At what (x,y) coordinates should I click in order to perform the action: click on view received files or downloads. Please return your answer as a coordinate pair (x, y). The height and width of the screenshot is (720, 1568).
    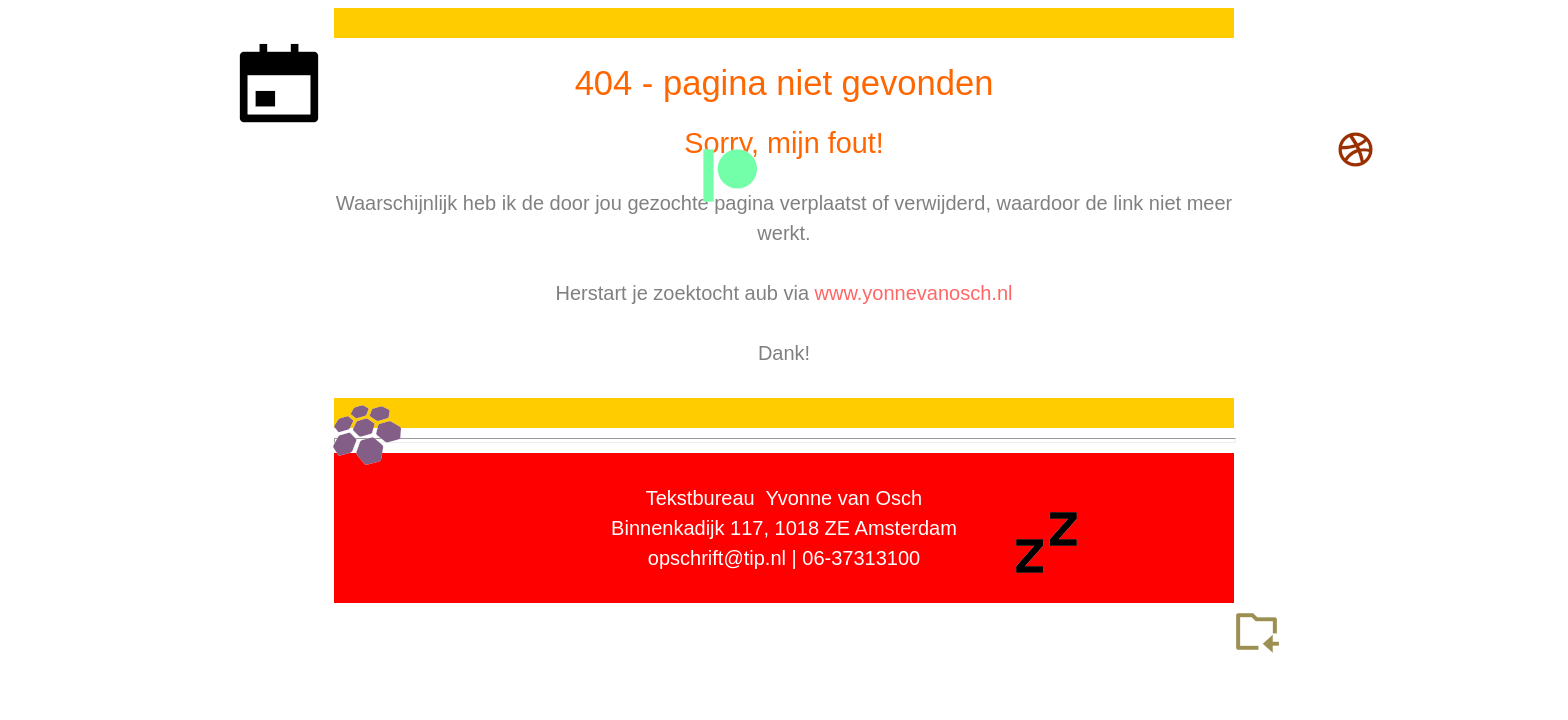
    Looking at the image, I should click on (1256, 631).